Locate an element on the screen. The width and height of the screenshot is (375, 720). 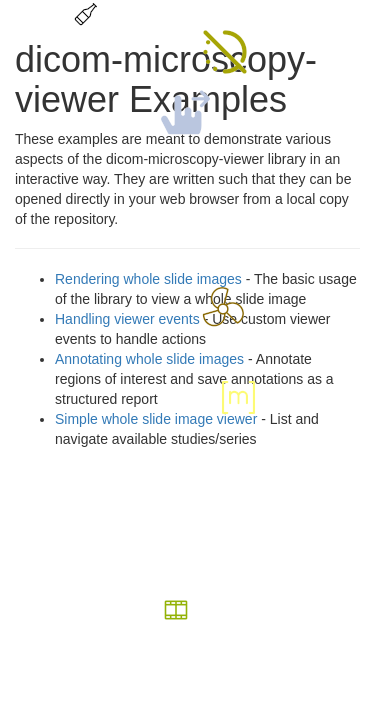
view video or film content is located at coordinates (176, 610).